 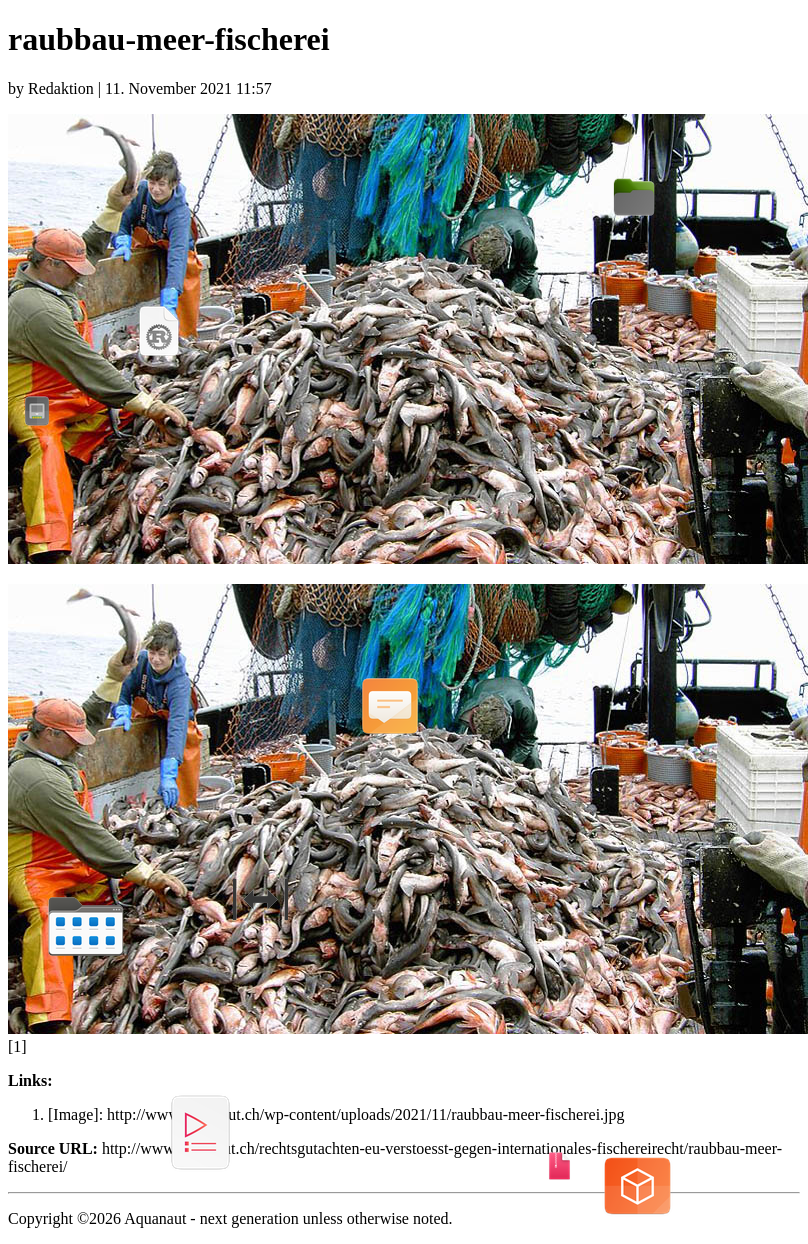 I want to click on sega genesis 32x rom file, so click(x=37, y=411).